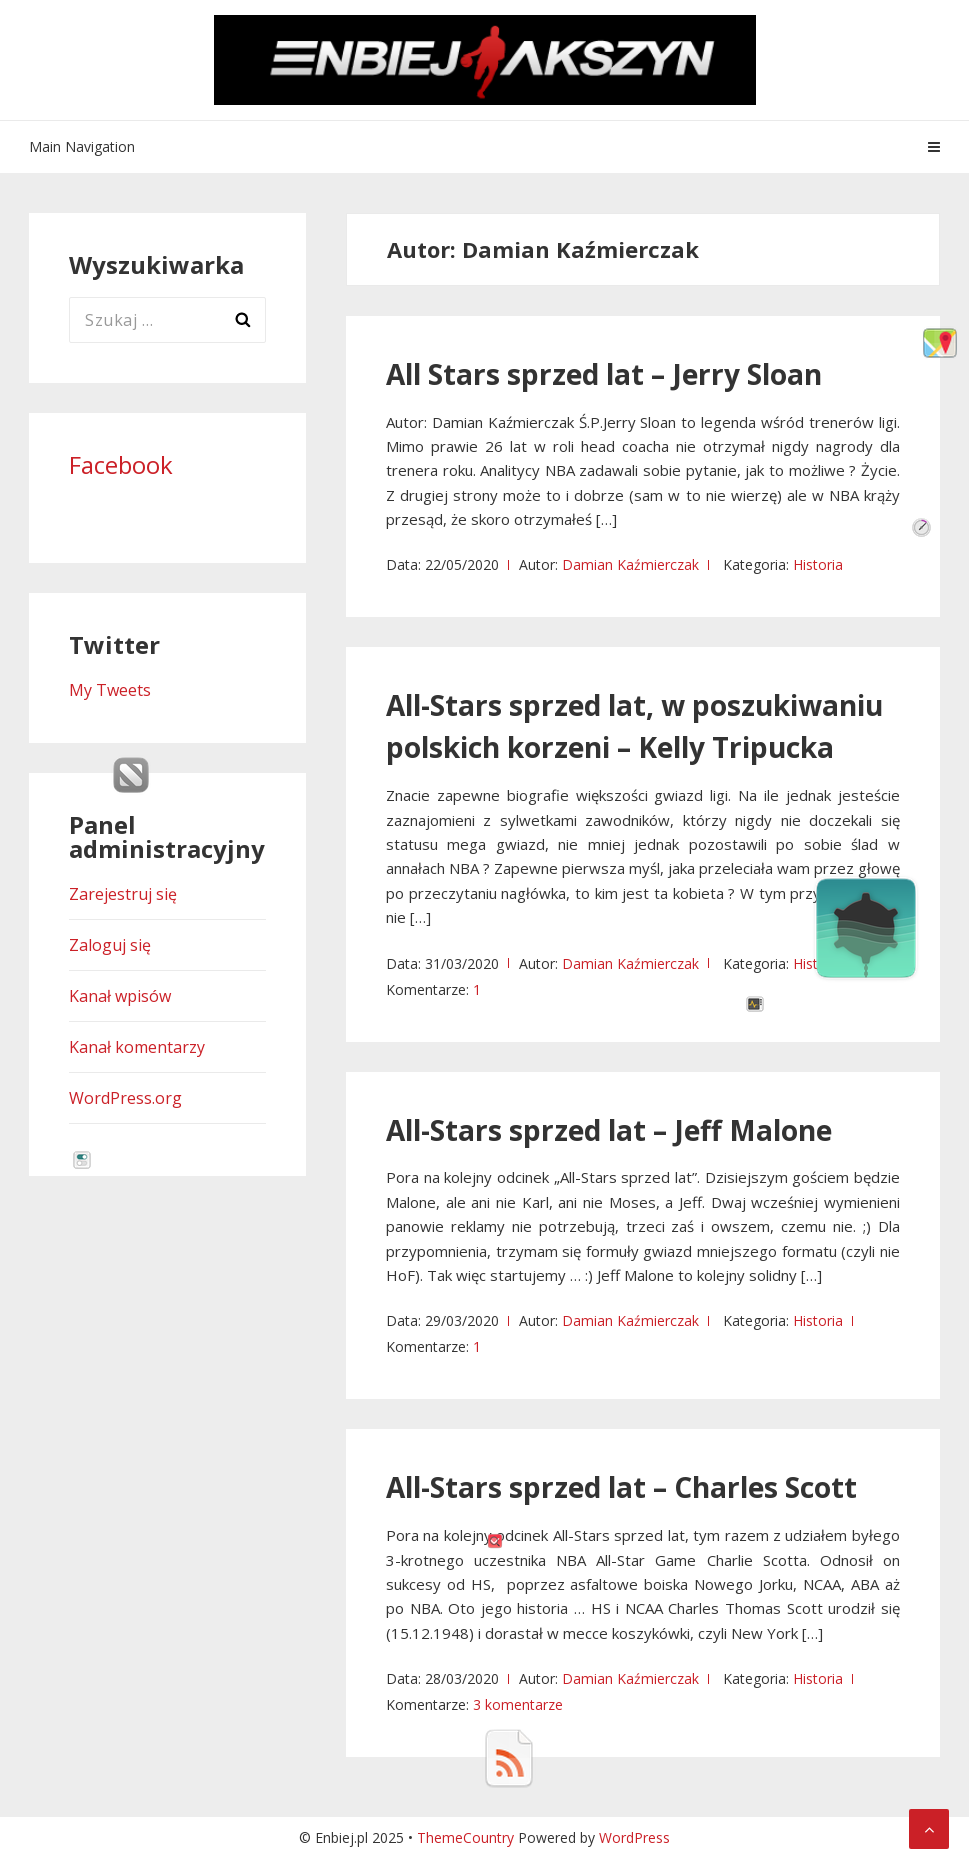 Image resolution: width=969 pixels, height=1859 pixels. Describe the element at coordinates (131, 775) in the screenshot. I see `open the apple news app` at that location.